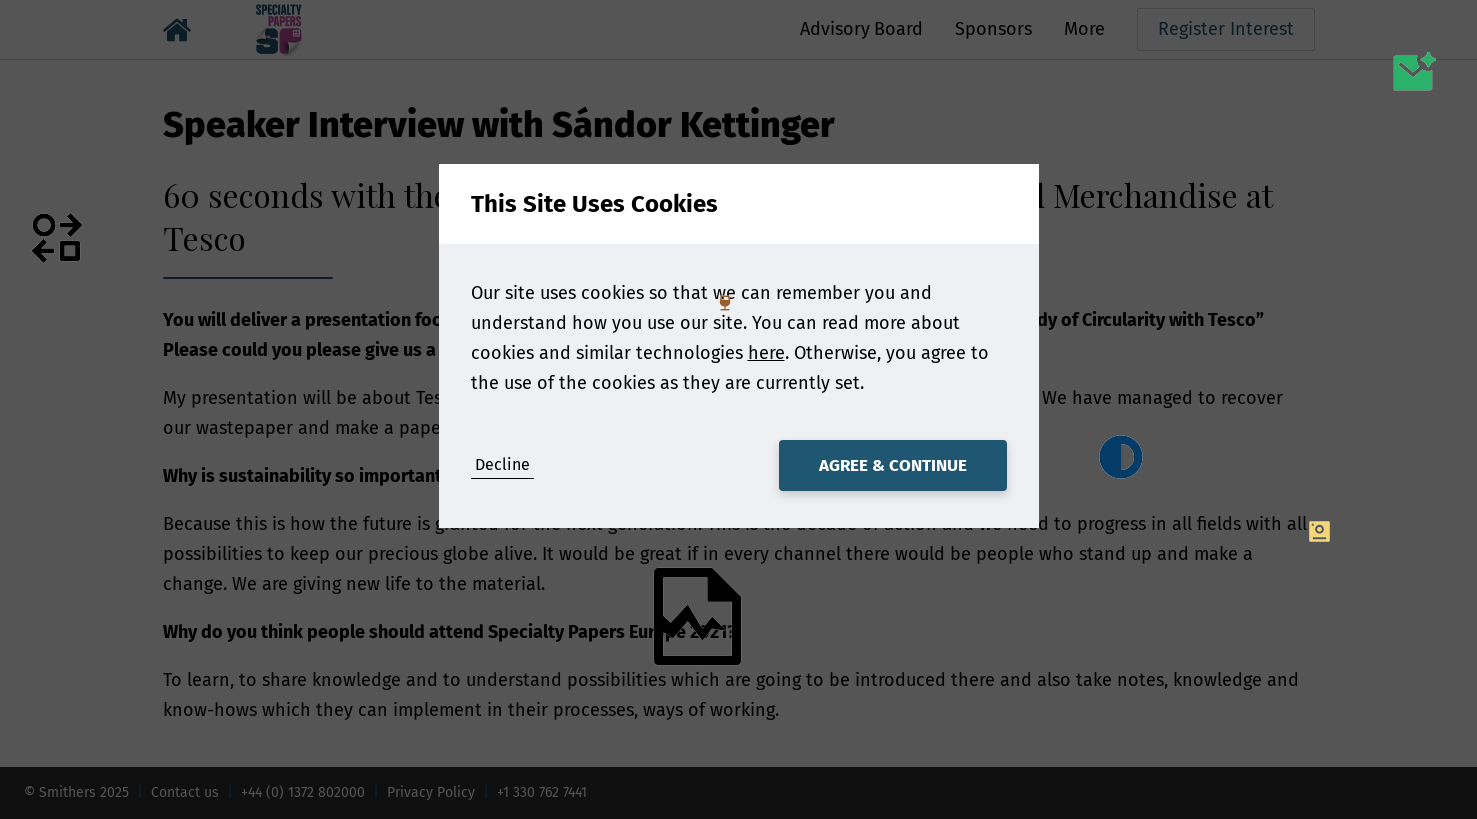 This screenshot has height=819, width=1477. I want to click on view wine or beverage menu, so click(725, 303).